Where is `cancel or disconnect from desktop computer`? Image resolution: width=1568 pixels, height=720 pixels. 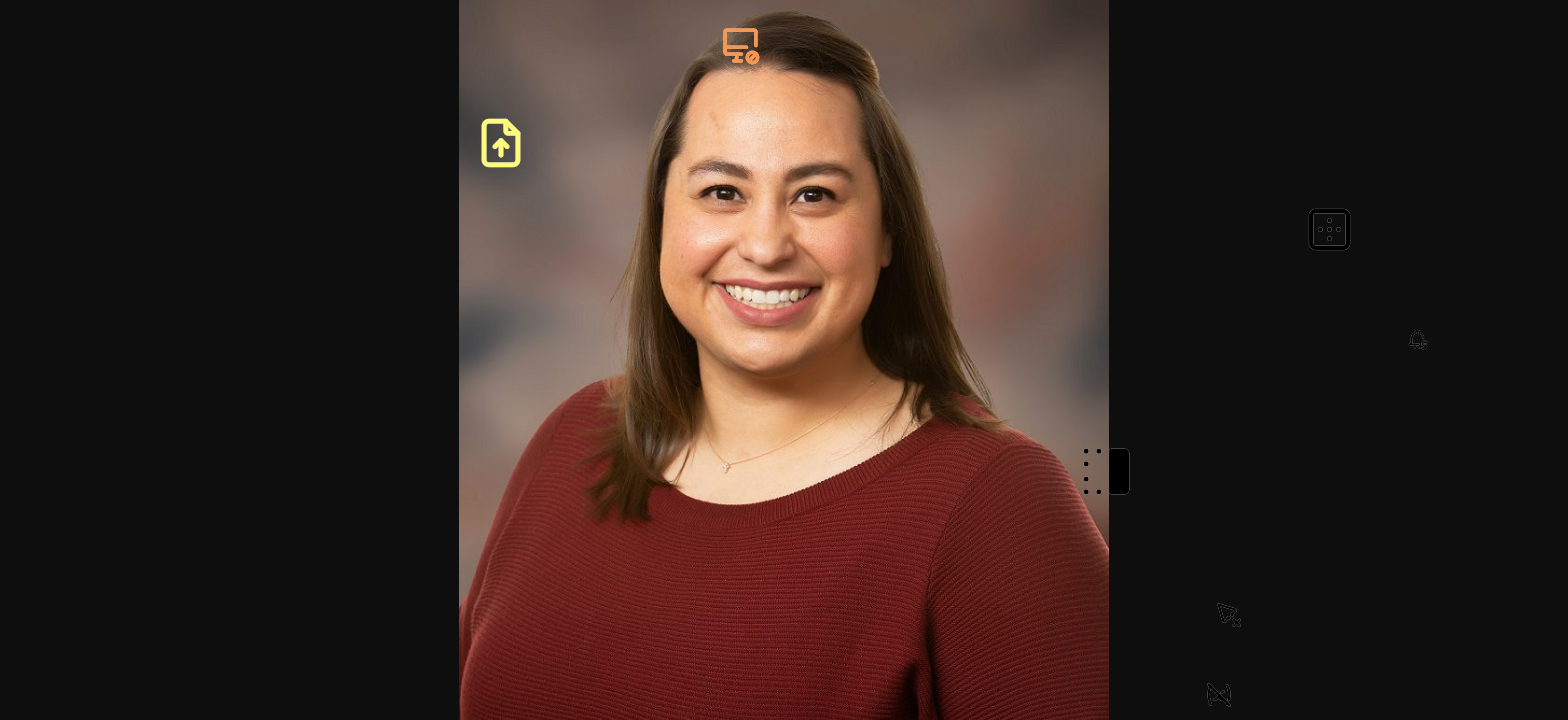
cancel or disconnect from desktop computer is located at coordinates (740, 45).